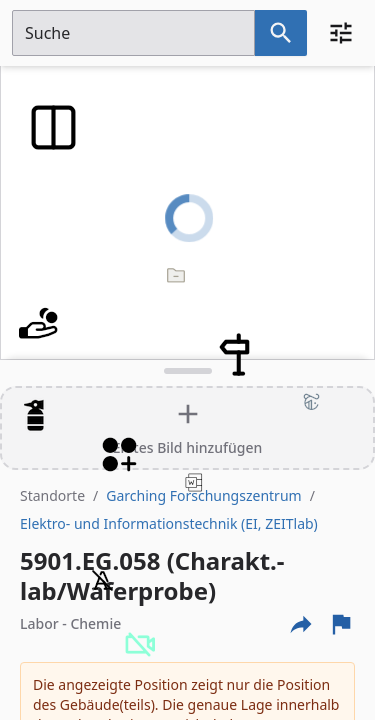 This screenshot has height=720, width=375. I want to click on switch to two-column layout, so click(53, 127).